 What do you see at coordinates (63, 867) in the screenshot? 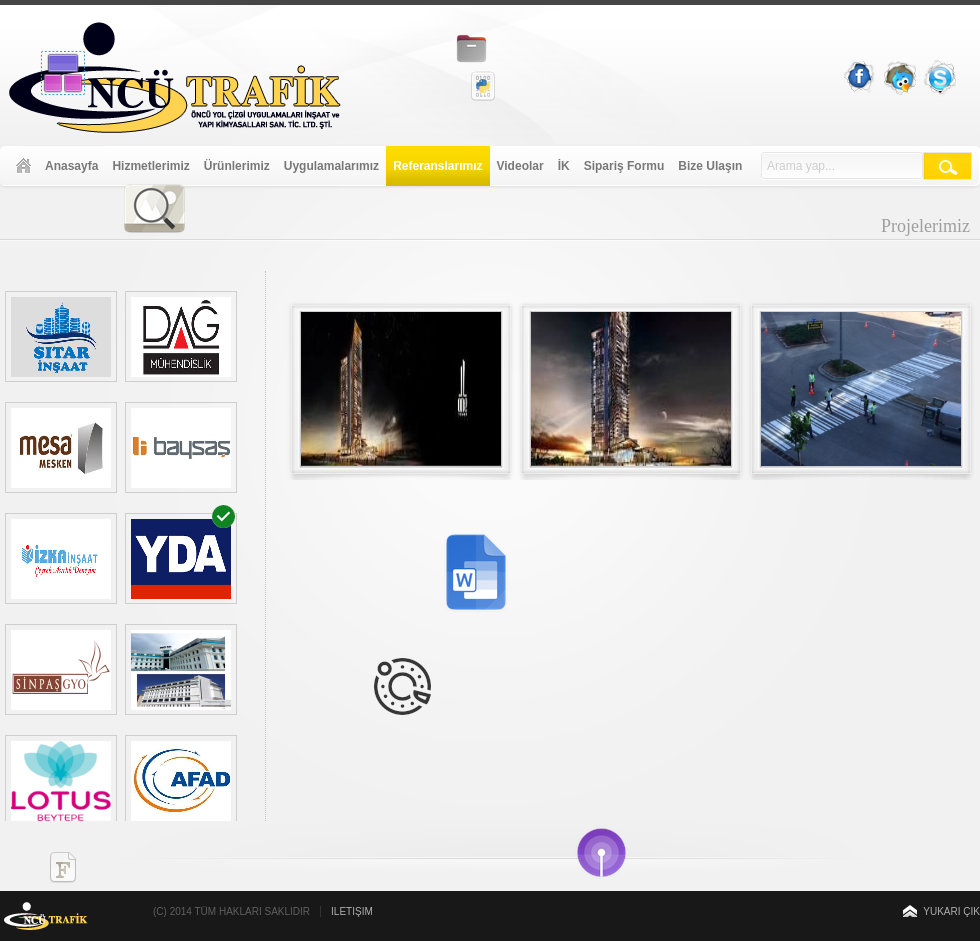
I see `a fortran source code file` at bounding box center [63, 867].